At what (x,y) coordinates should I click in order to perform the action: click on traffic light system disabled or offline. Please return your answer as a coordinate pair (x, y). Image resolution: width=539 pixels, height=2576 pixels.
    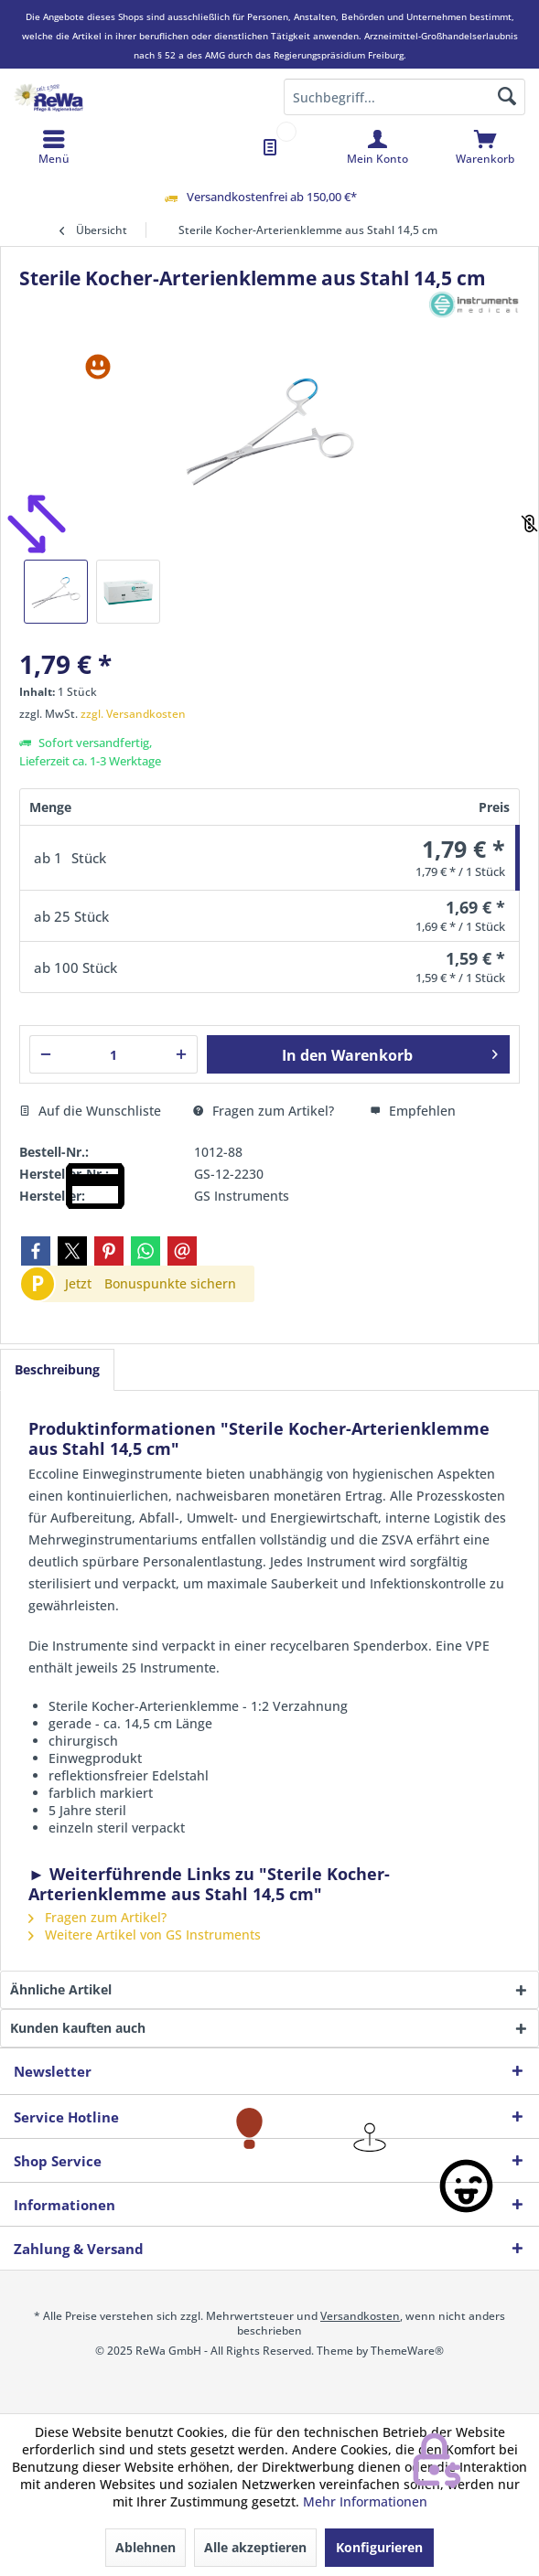
    Looking at the image, I should click on (529, 523).